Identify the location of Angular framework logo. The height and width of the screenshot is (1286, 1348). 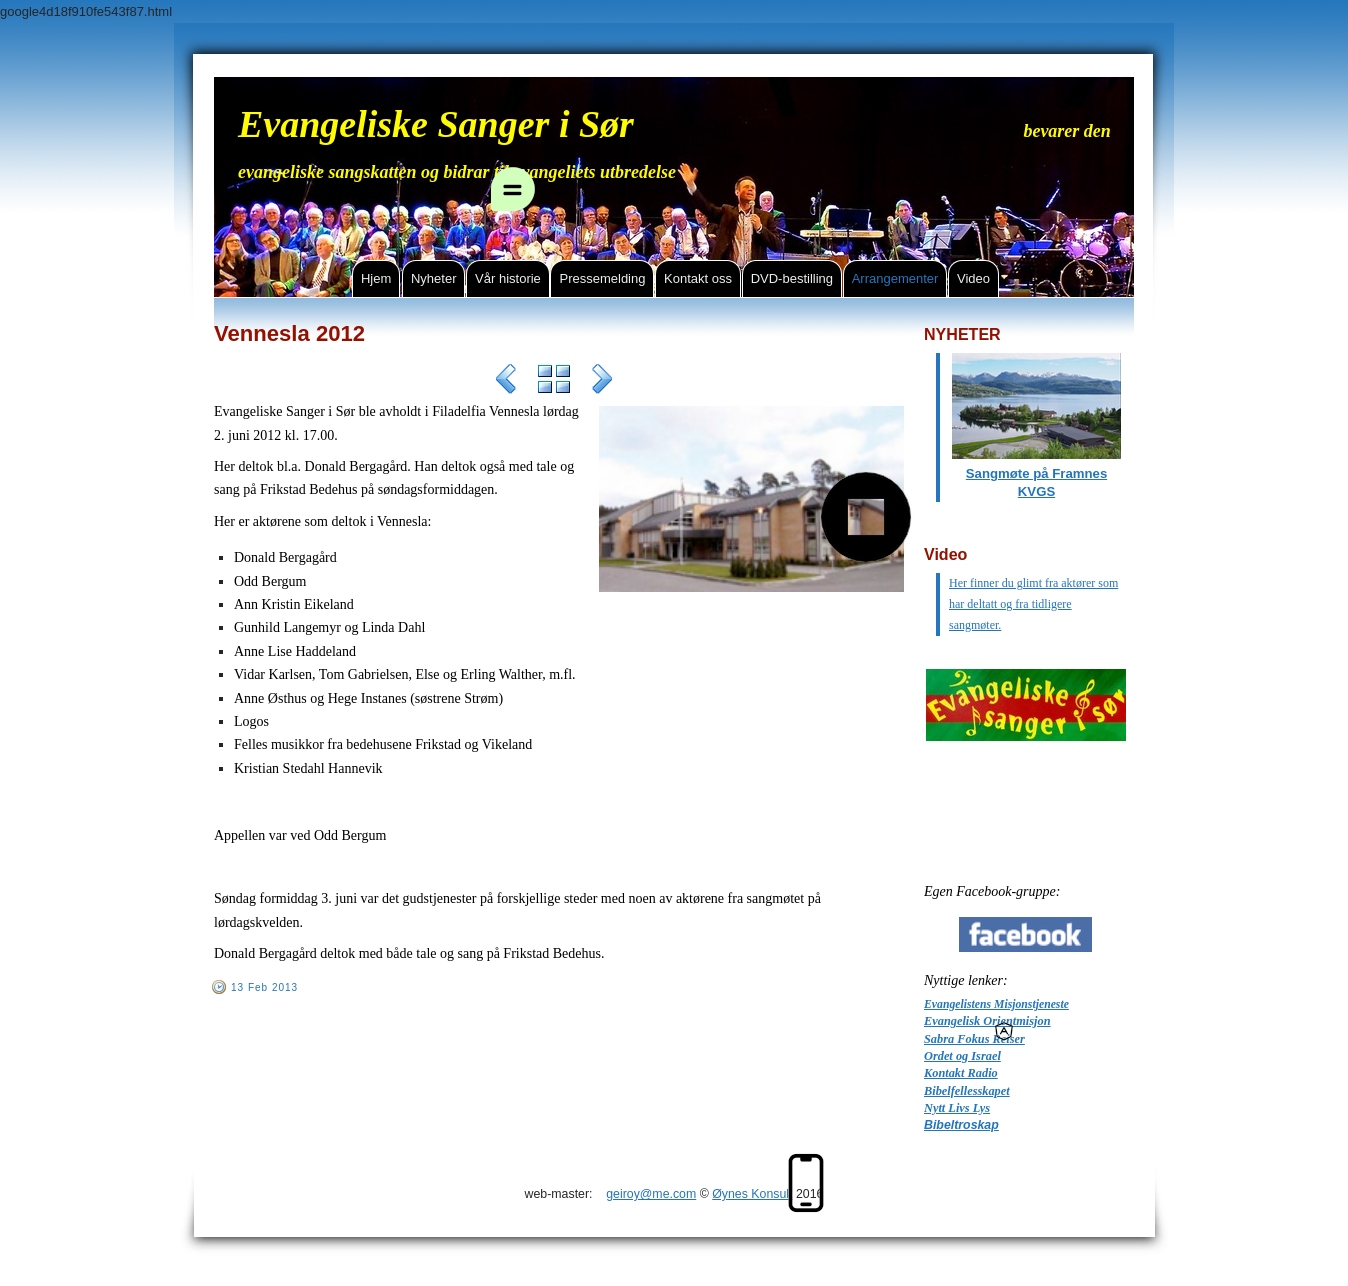
(1004, 1031).